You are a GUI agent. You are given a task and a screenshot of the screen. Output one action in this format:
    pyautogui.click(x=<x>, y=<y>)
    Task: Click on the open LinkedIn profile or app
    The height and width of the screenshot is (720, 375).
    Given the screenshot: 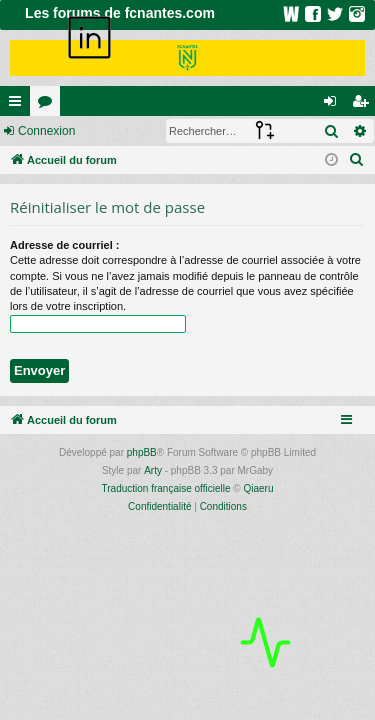 What is the action you would take?
    pyautogui.click(x=89, y=37)
    